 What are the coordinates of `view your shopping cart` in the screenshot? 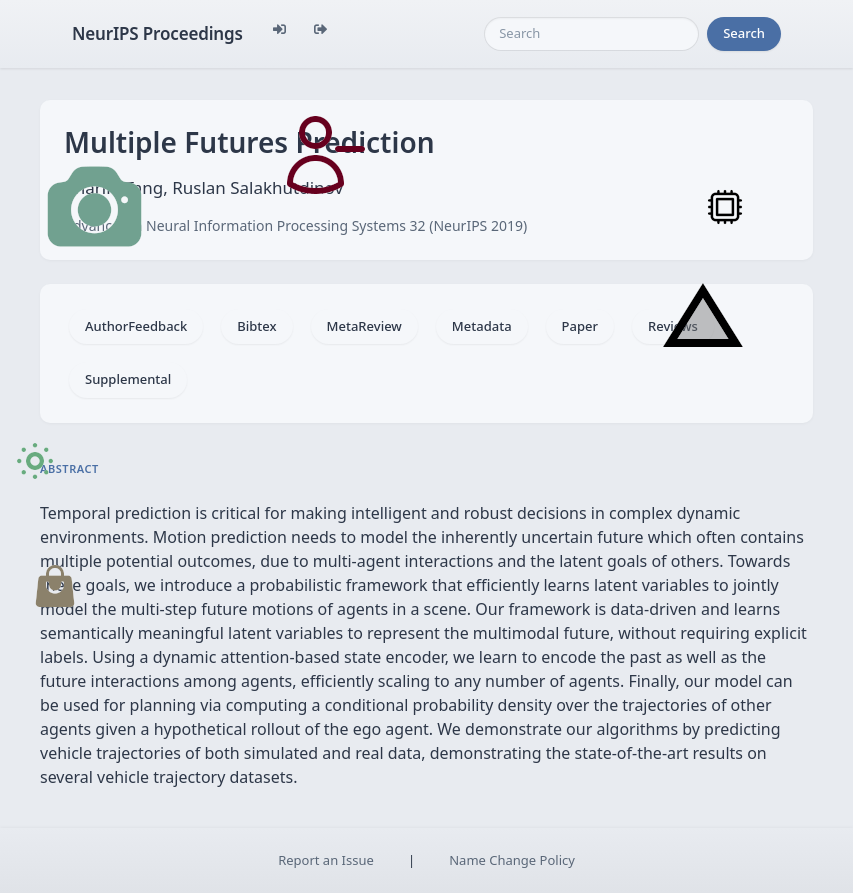 It's located at (55, 586).